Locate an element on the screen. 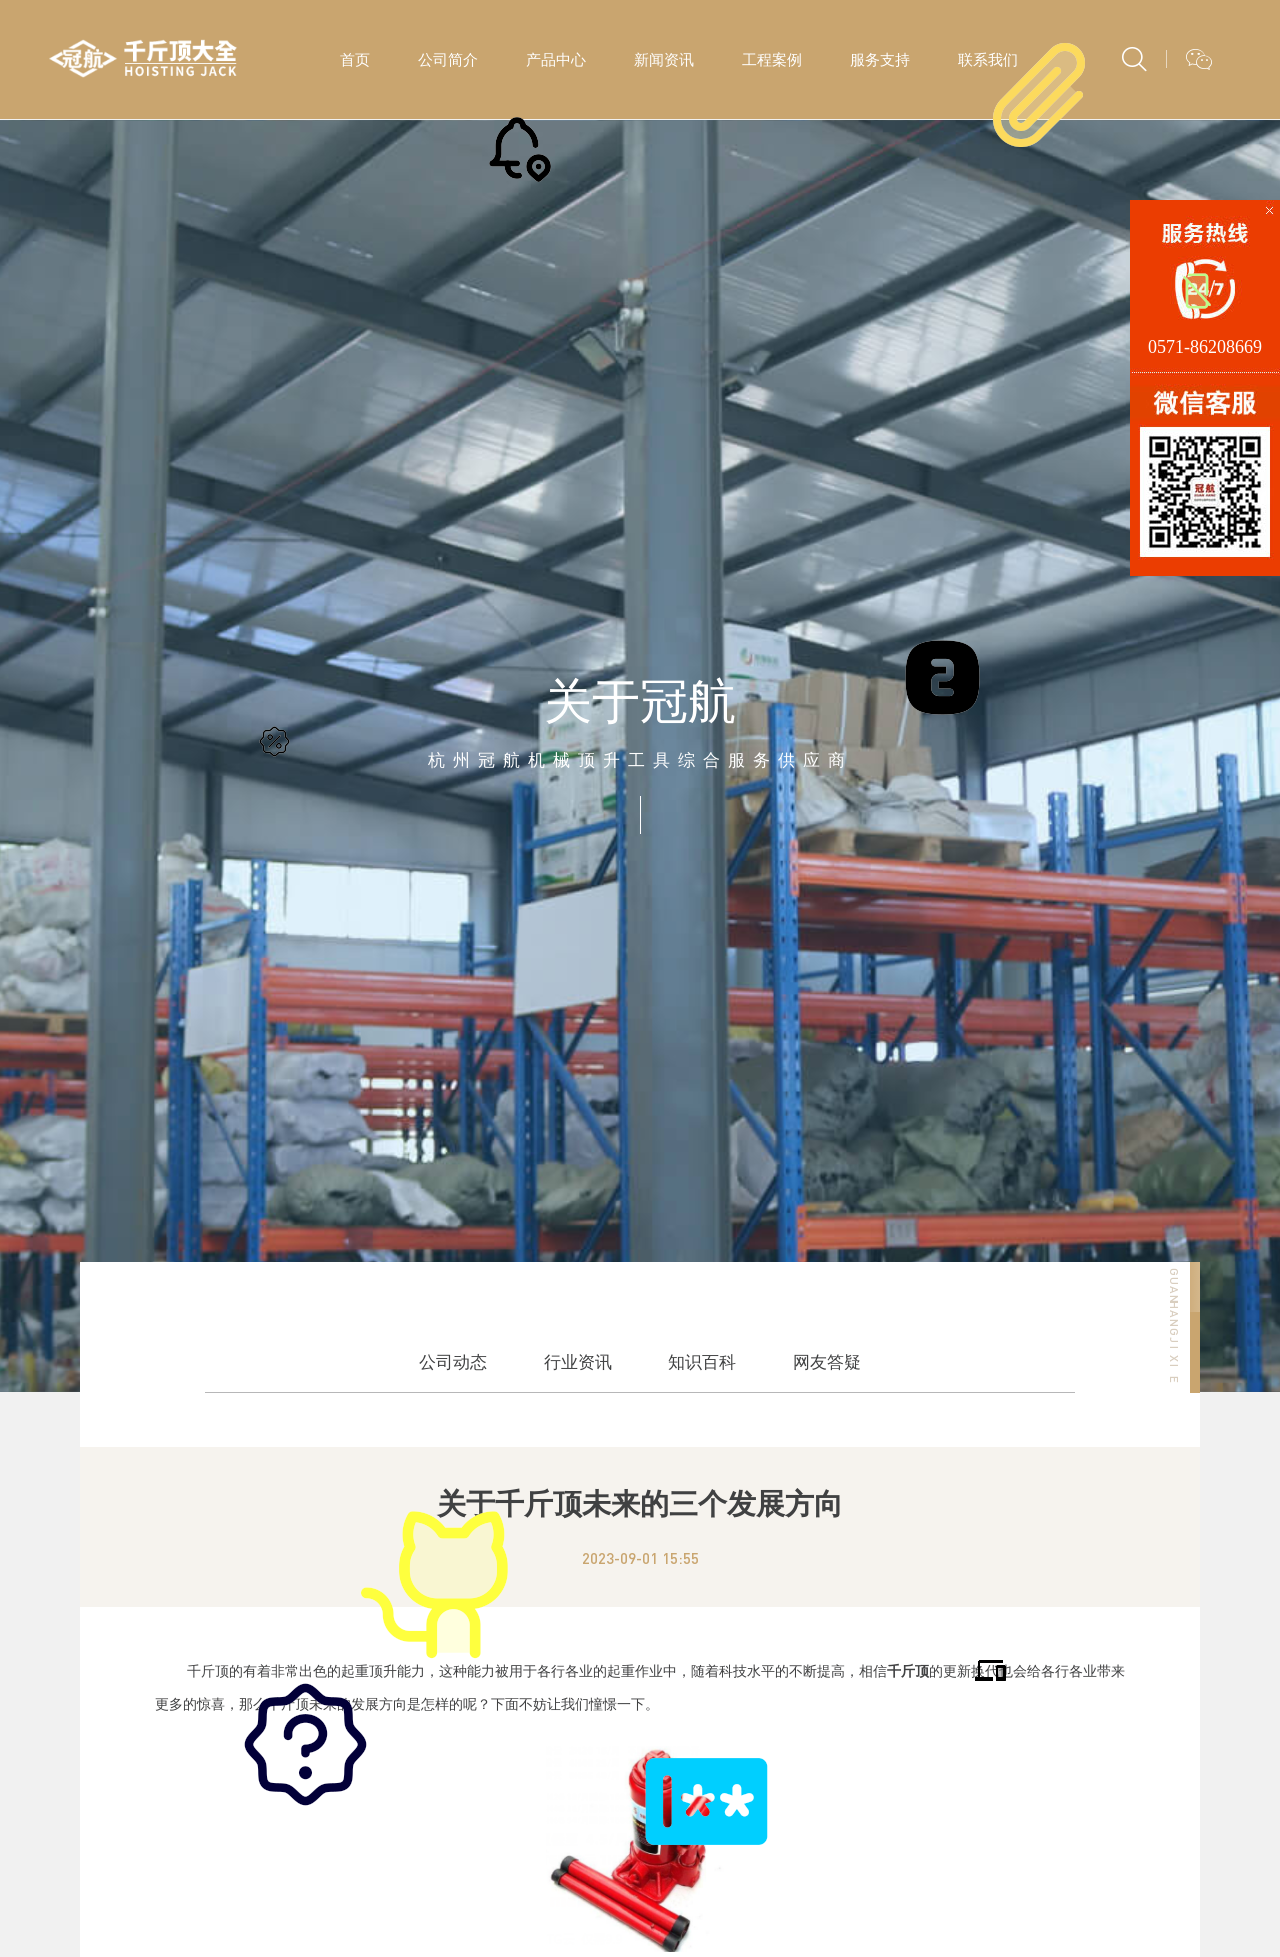  connect your phone to another device is located at coordinates (990, 1670).